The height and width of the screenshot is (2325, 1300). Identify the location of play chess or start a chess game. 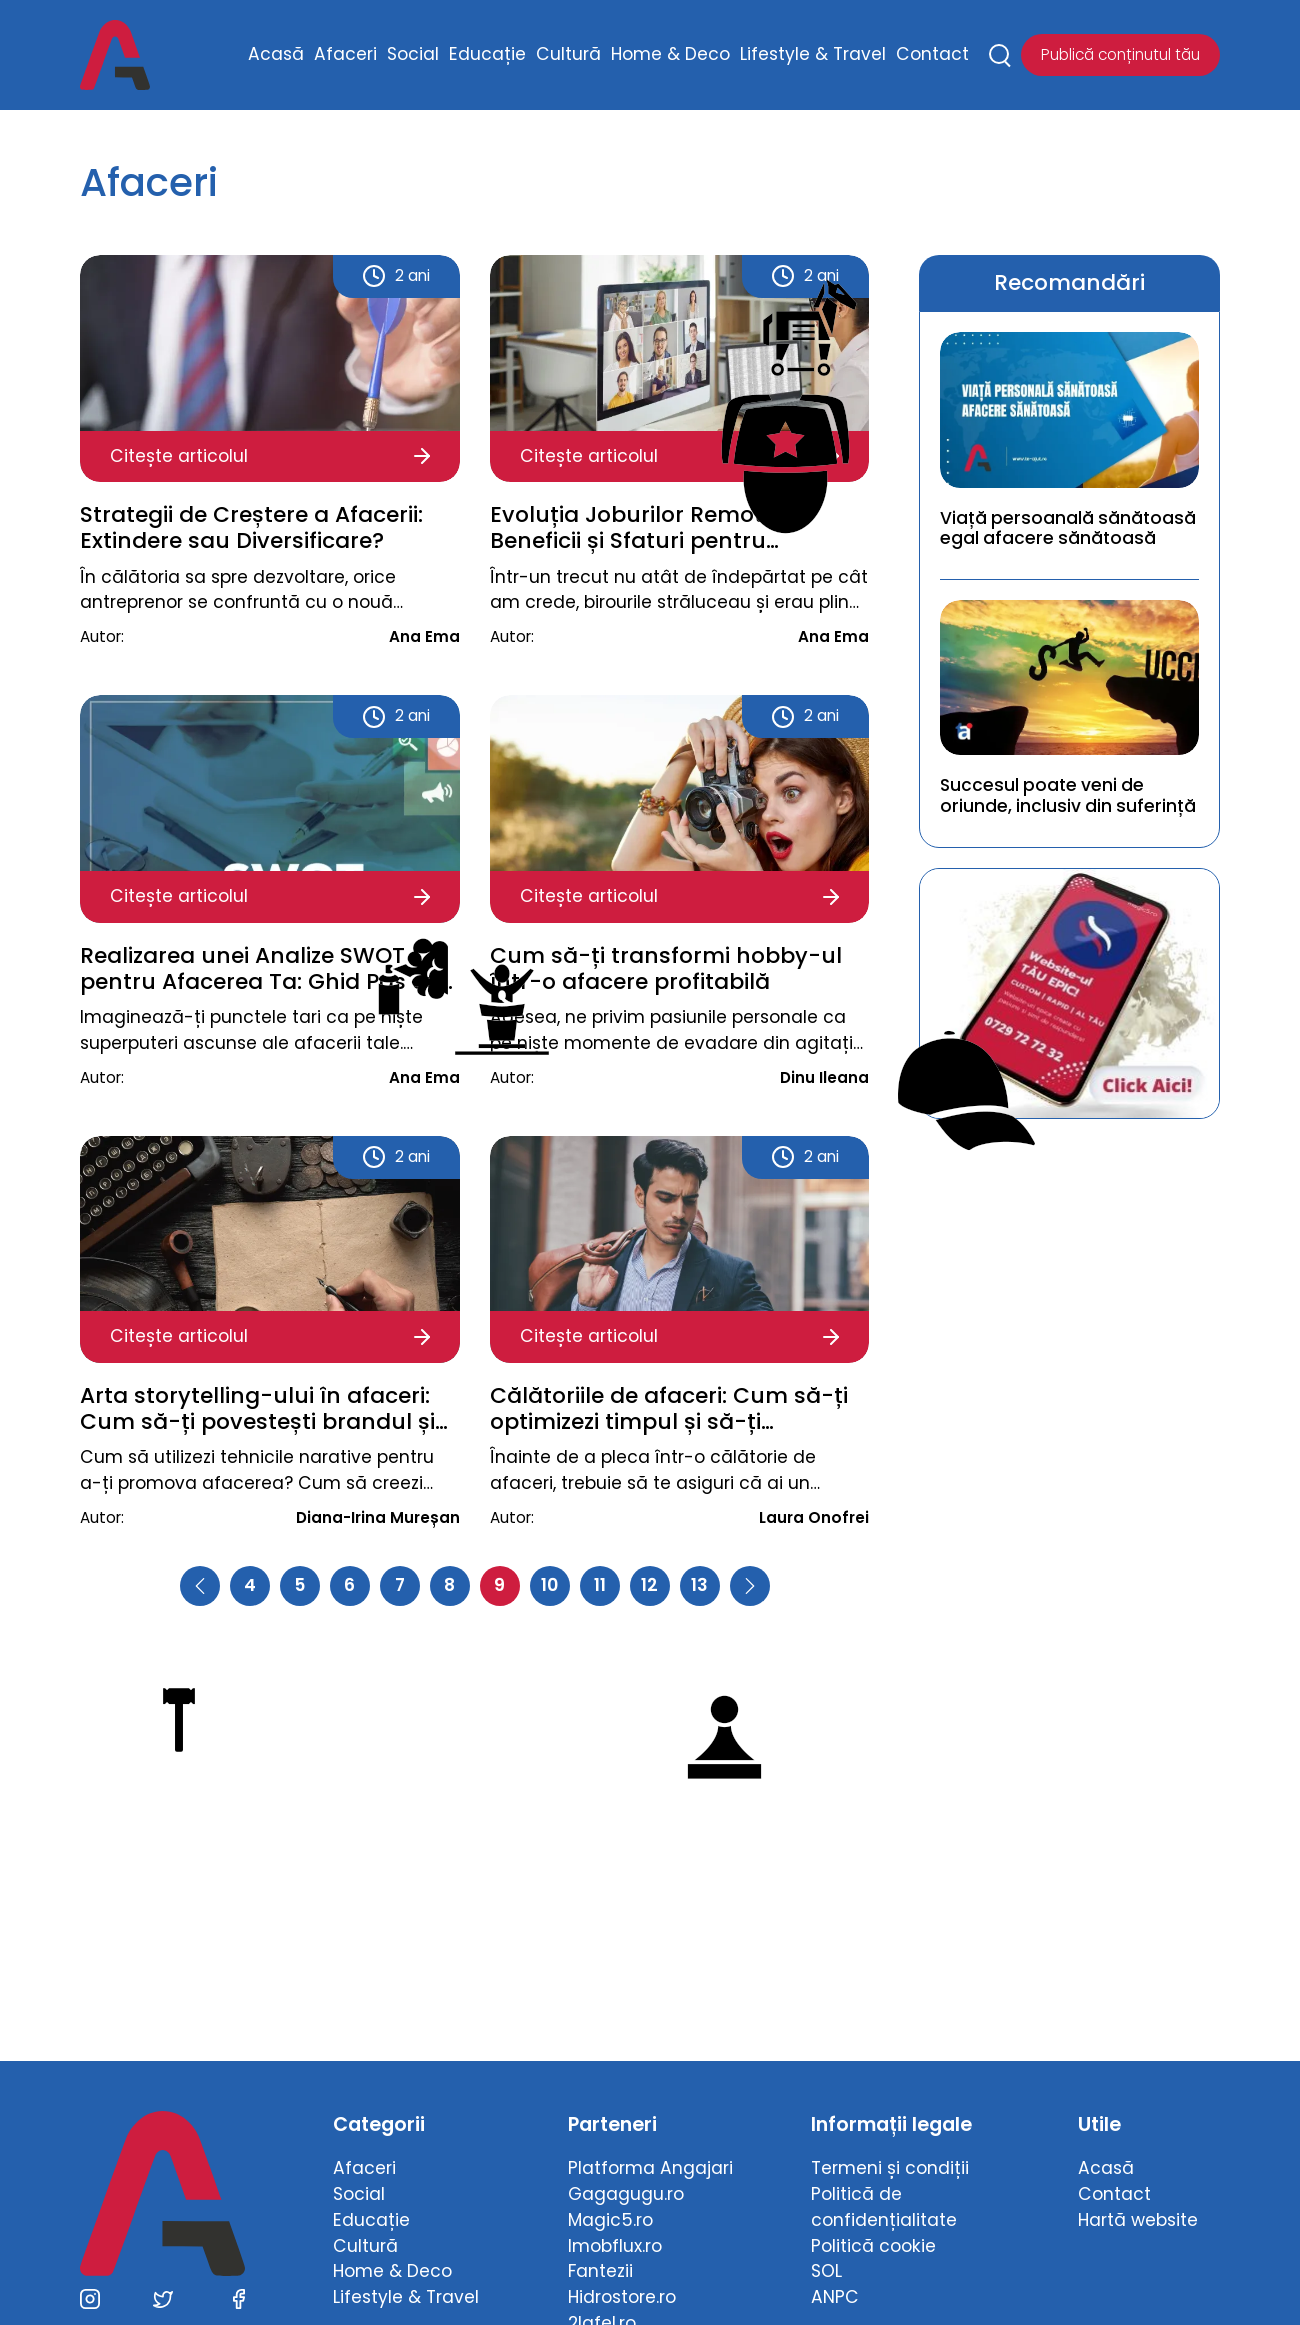
(724, 1724).